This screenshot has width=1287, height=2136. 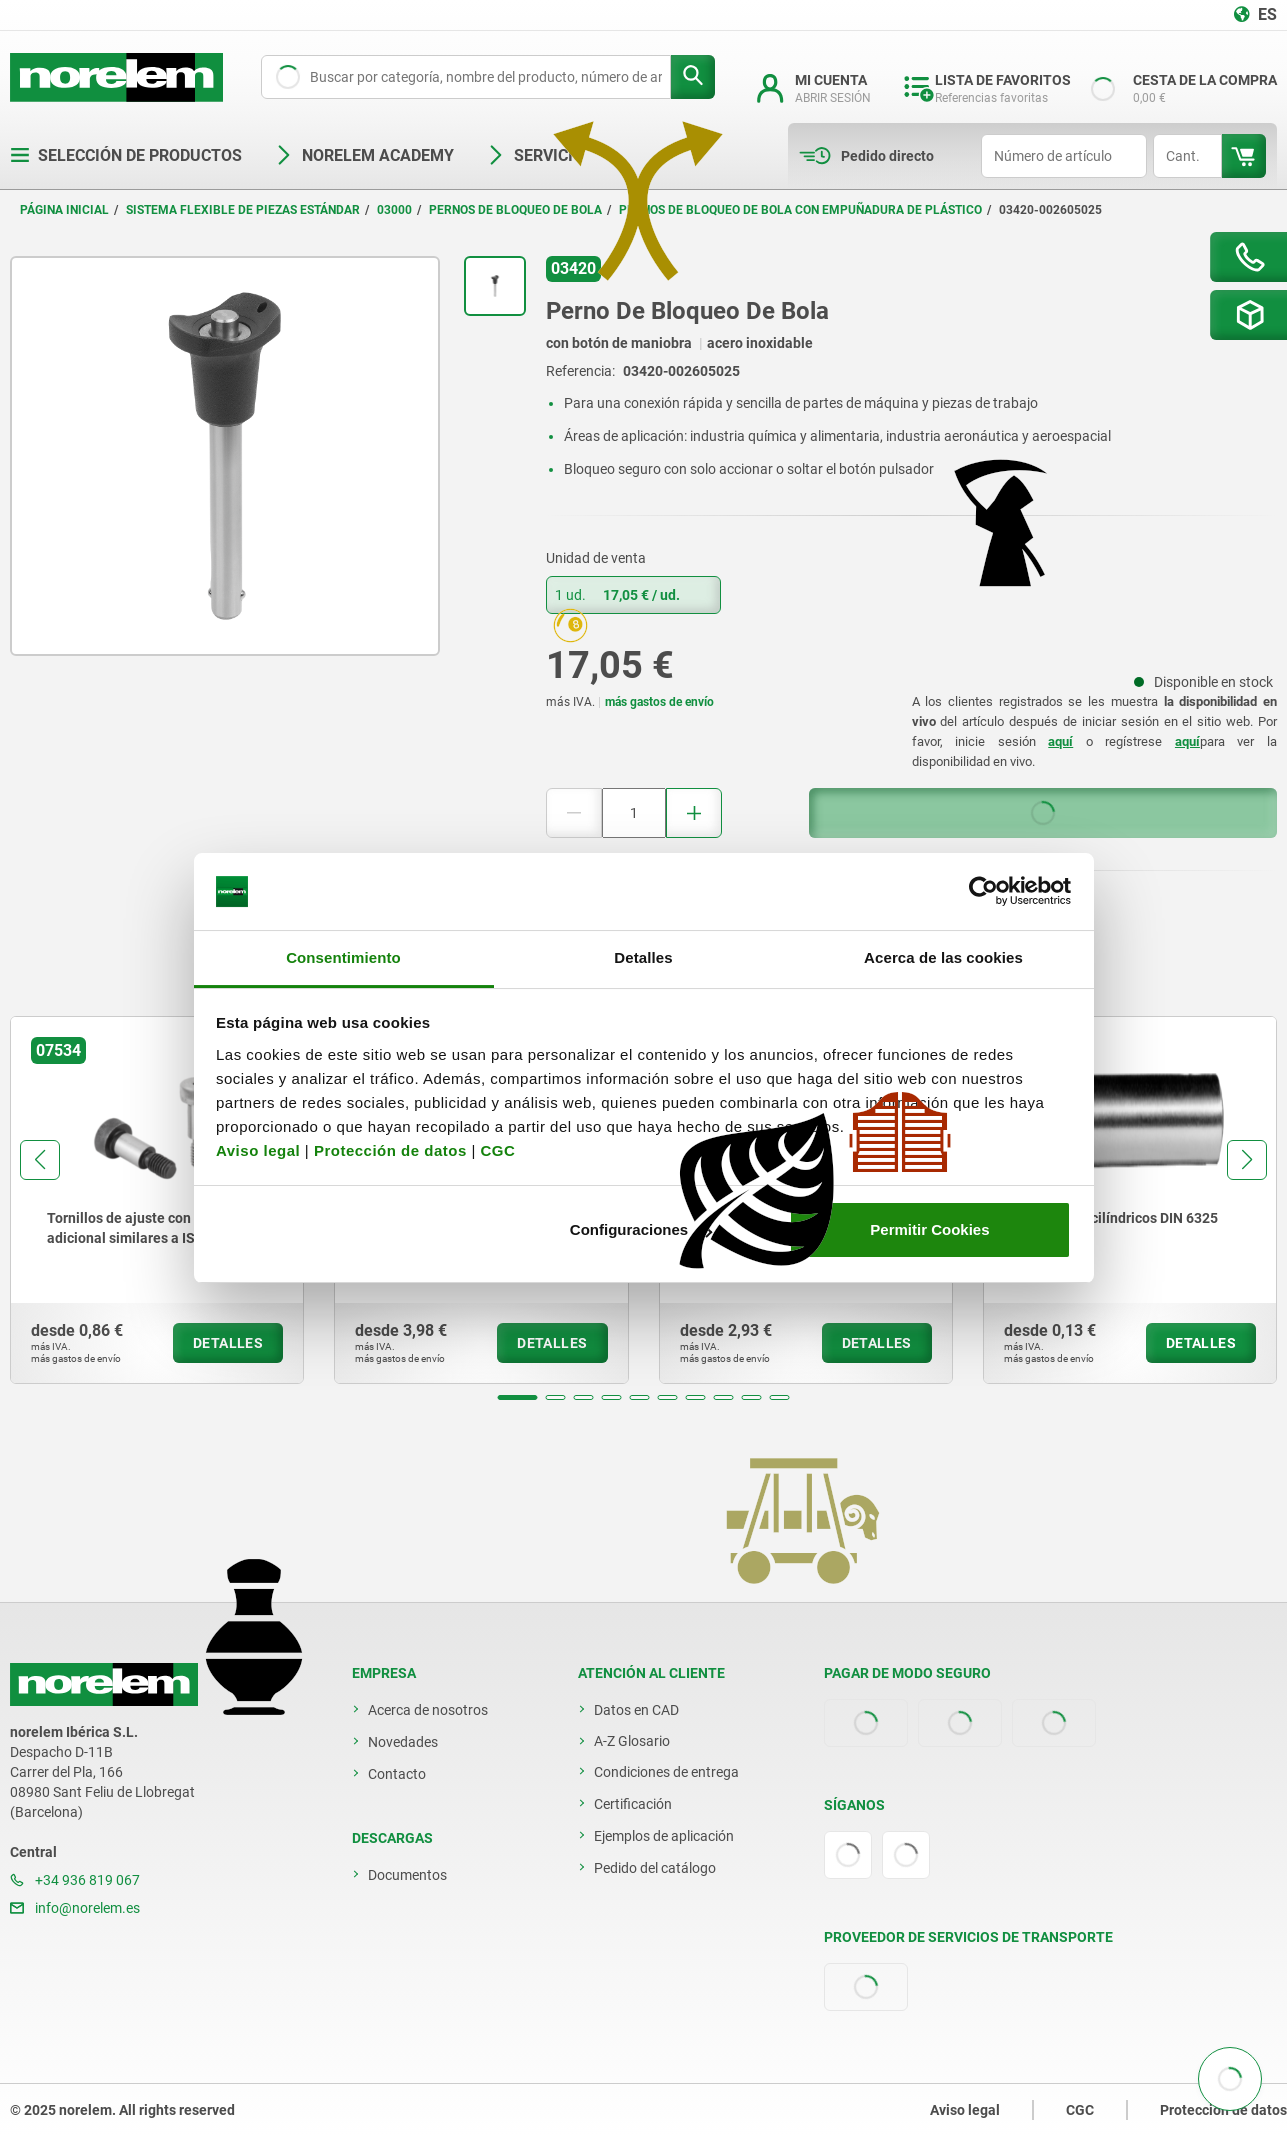 I want to click on split or divide content into multiple paths, so click(x=638, y=201).